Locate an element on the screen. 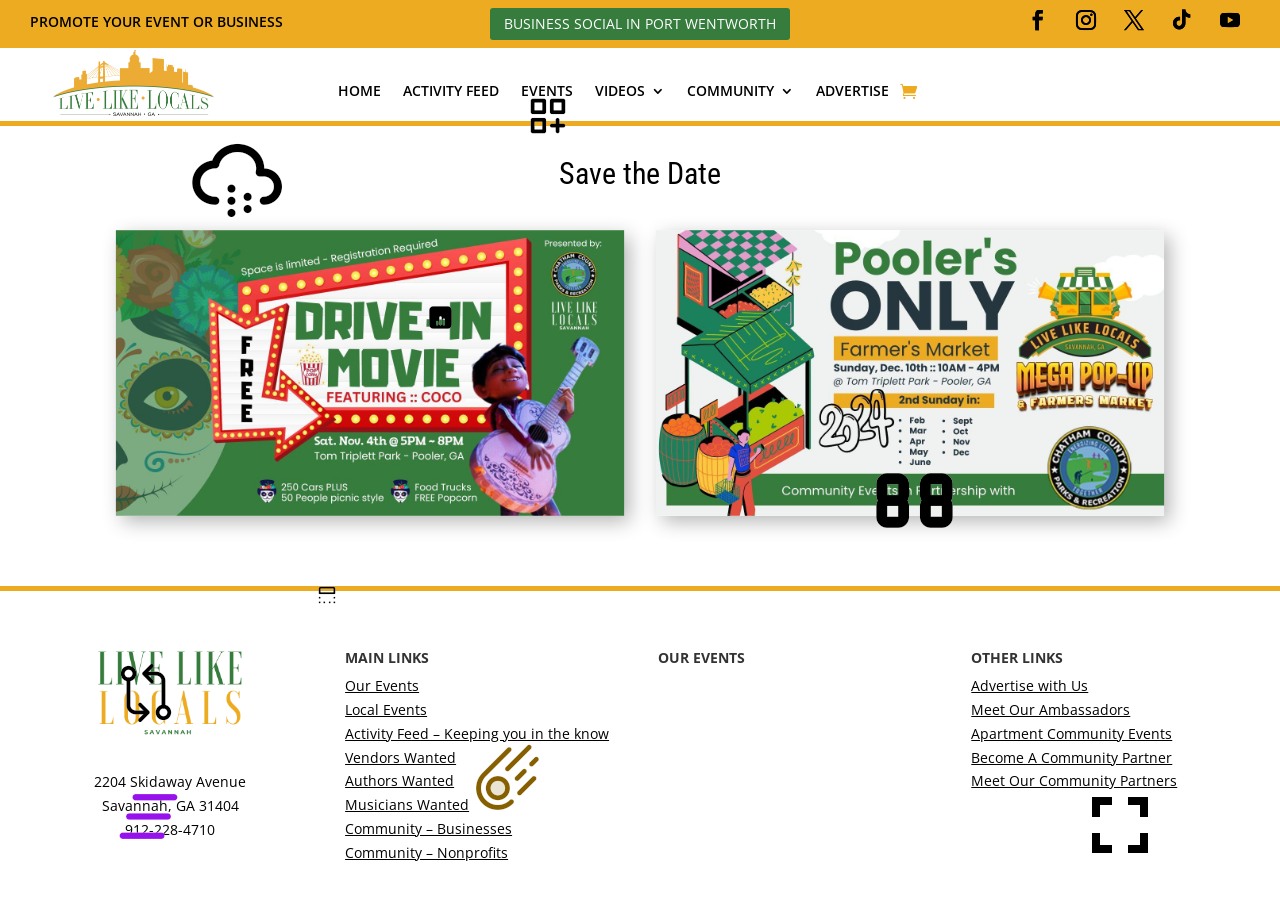 This screenshot has width=1280, height=909. align content to top of container is located at coordinates (327, 595).